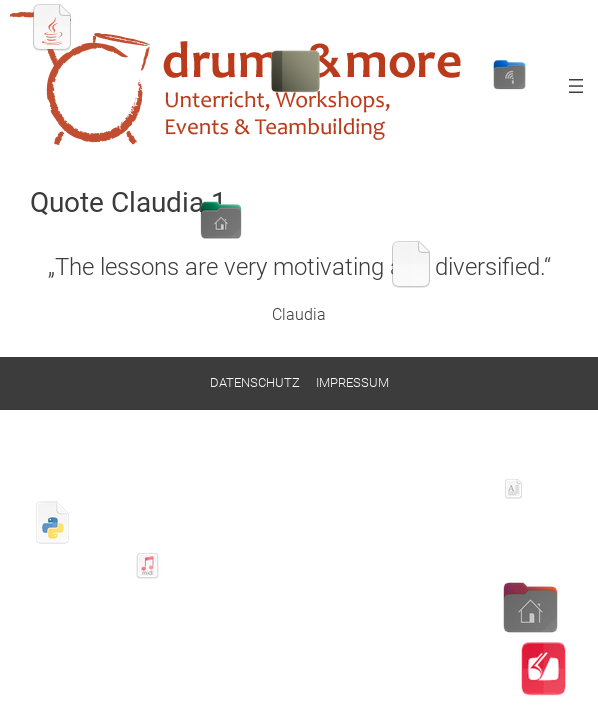  Describe the element at coordinates (295, 69) in the screenshot. I see `access the desktop folder` at that location.